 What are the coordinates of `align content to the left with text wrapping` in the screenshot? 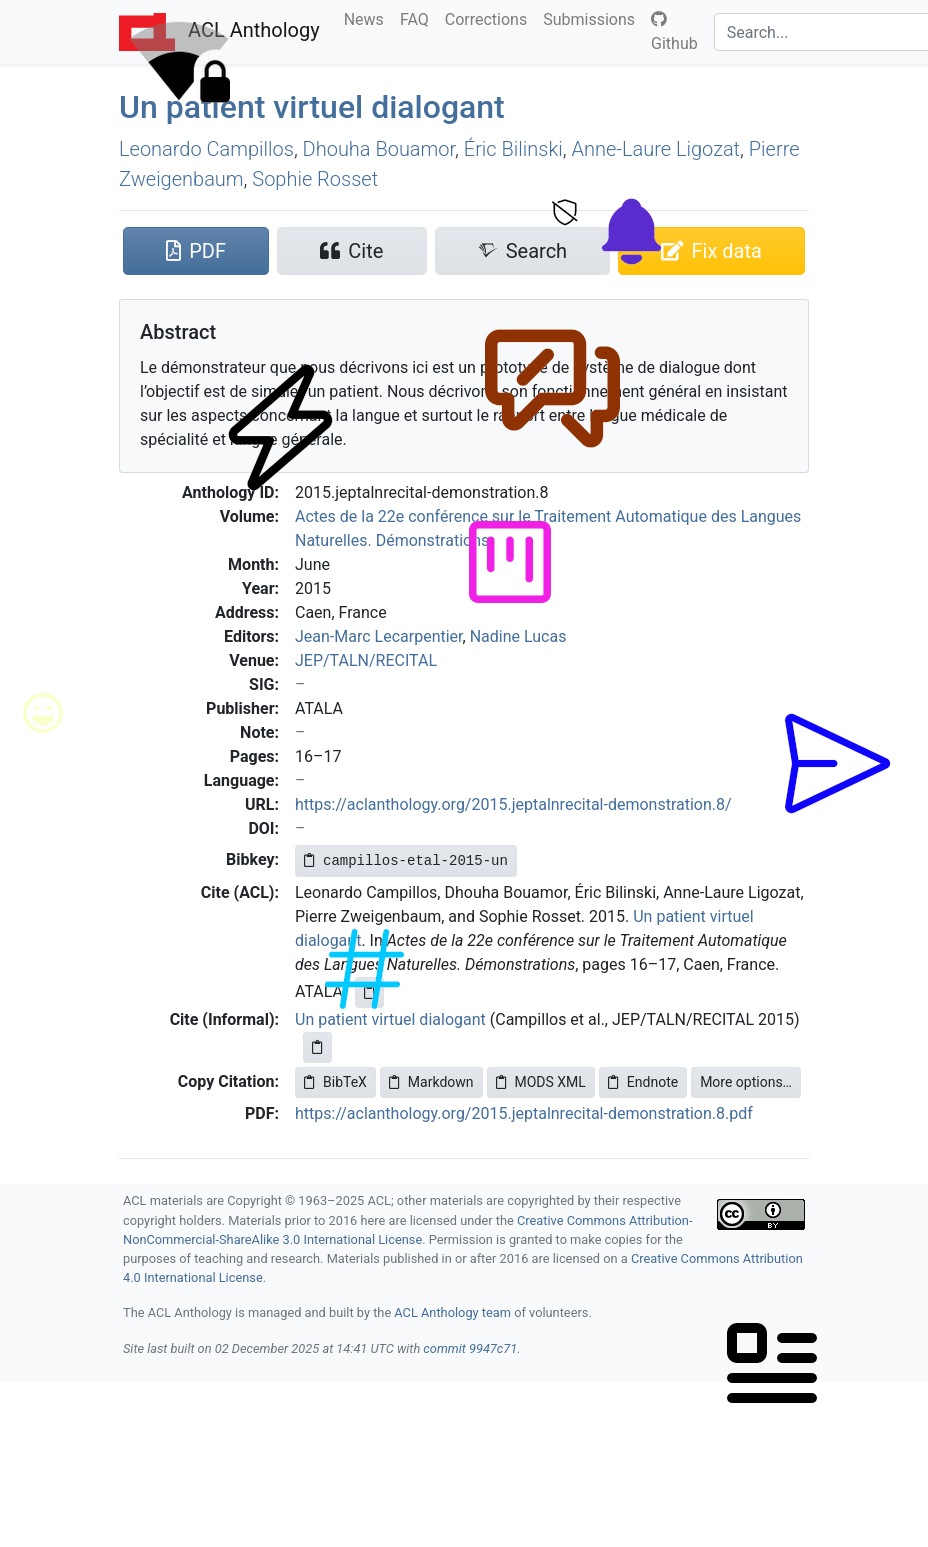 It's located at (772, 1363).